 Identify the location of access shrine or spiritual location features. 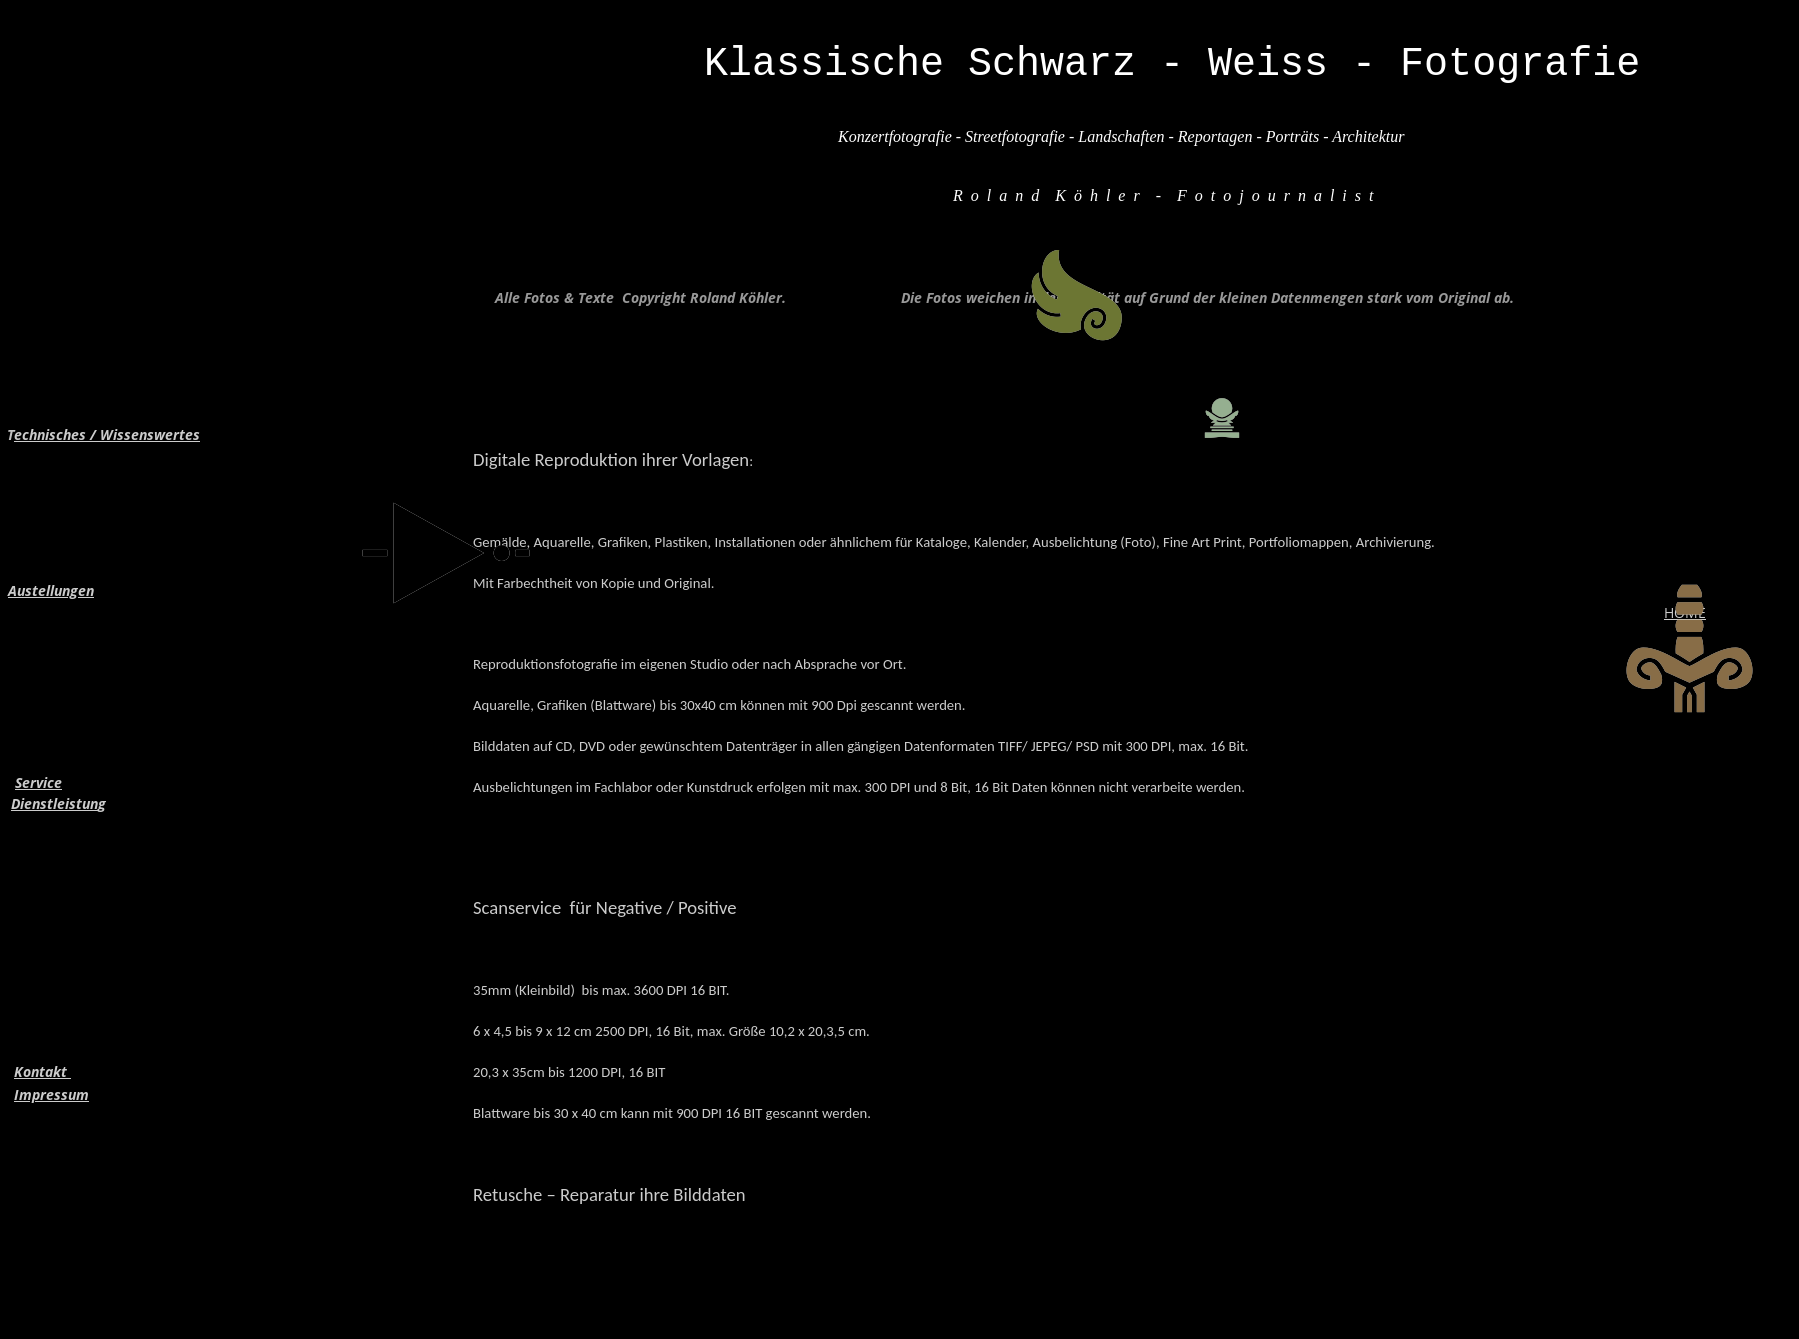
(1222, 418).